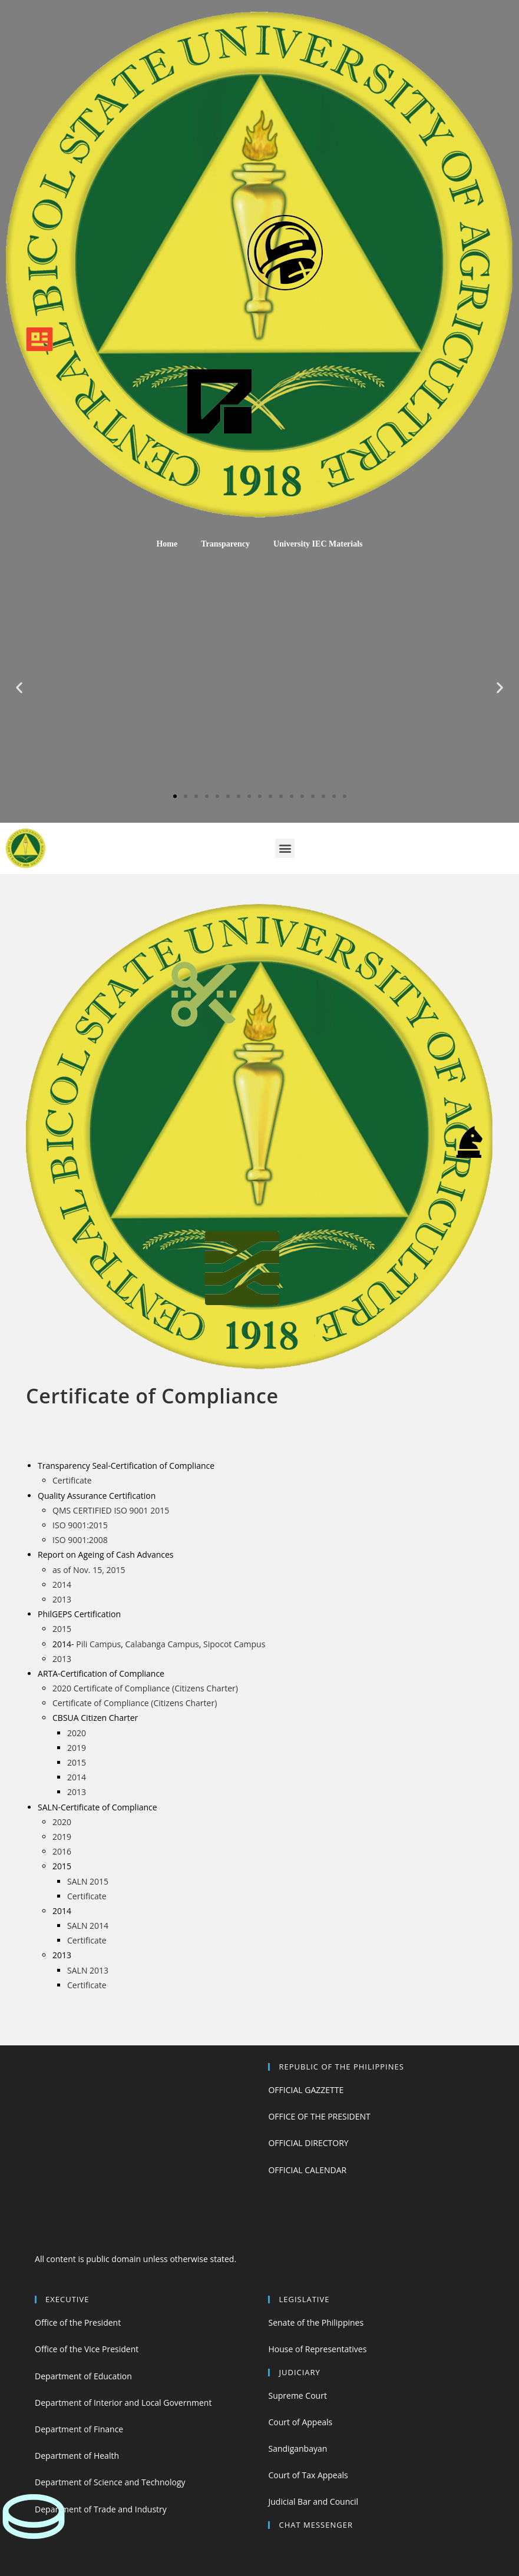 Image resolution: width=519 pixels, height=2576 pixels. Describe the element at coordinates (285, 253) in the screenshot. I see `visit alternativeto website to find software alternatives` at that location.